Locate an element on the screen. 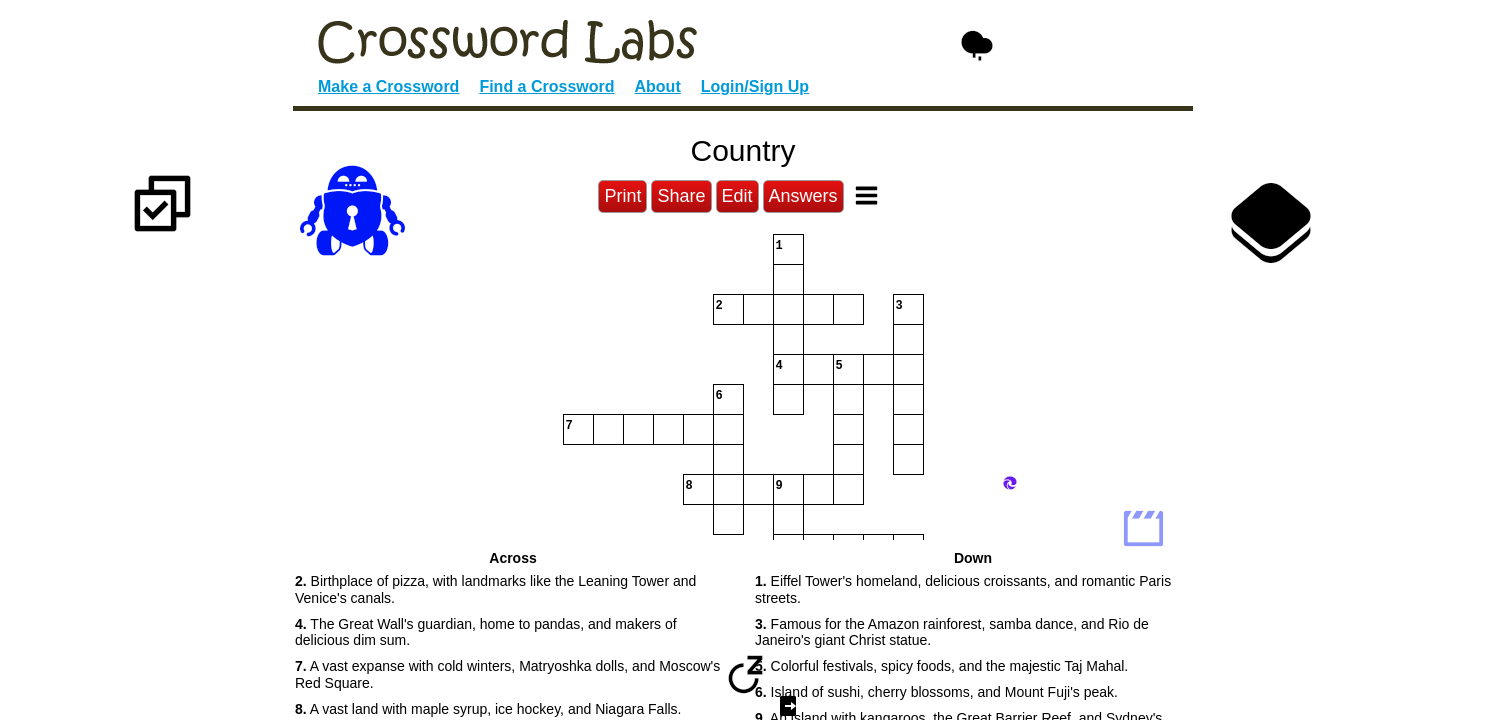 This screenshot has width=1486, height=720. open microsoft edge browser is located at coordinates (1010, 483).